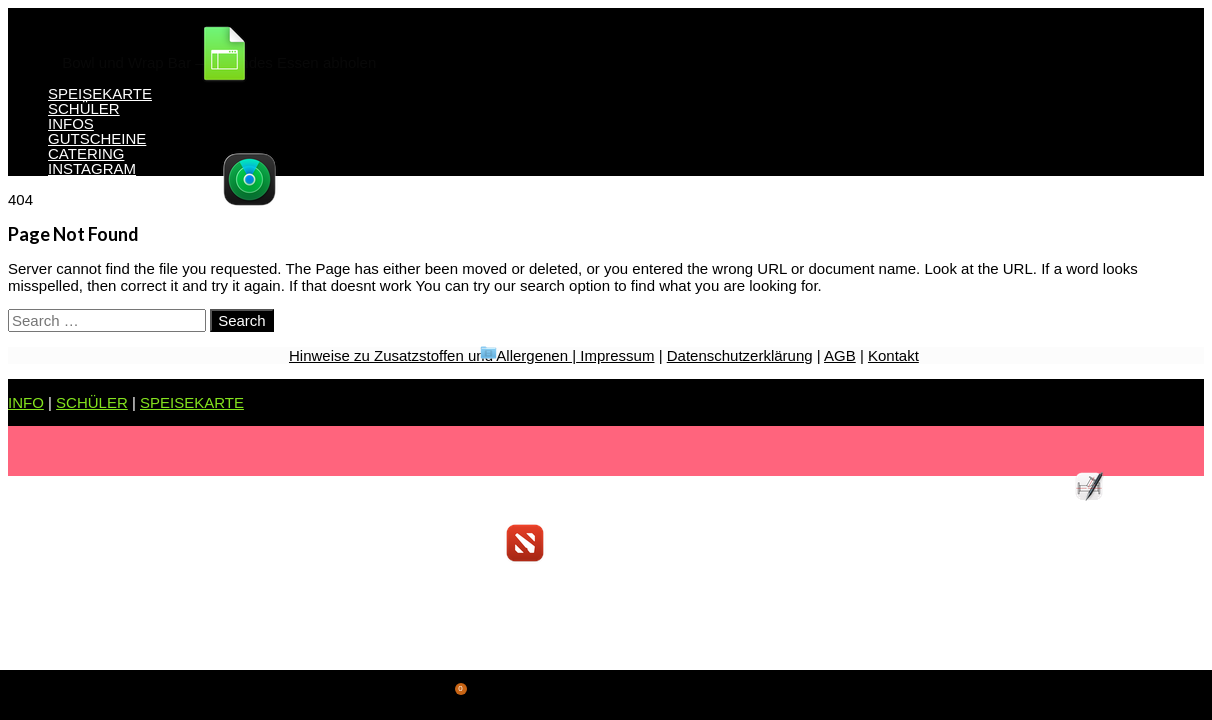 Image resolution: width=1212 pixels, height=720 pixels. Describe the element at coordinates (1089, 486) in the screenshot. I see `open QCAD drafting application` at that location.